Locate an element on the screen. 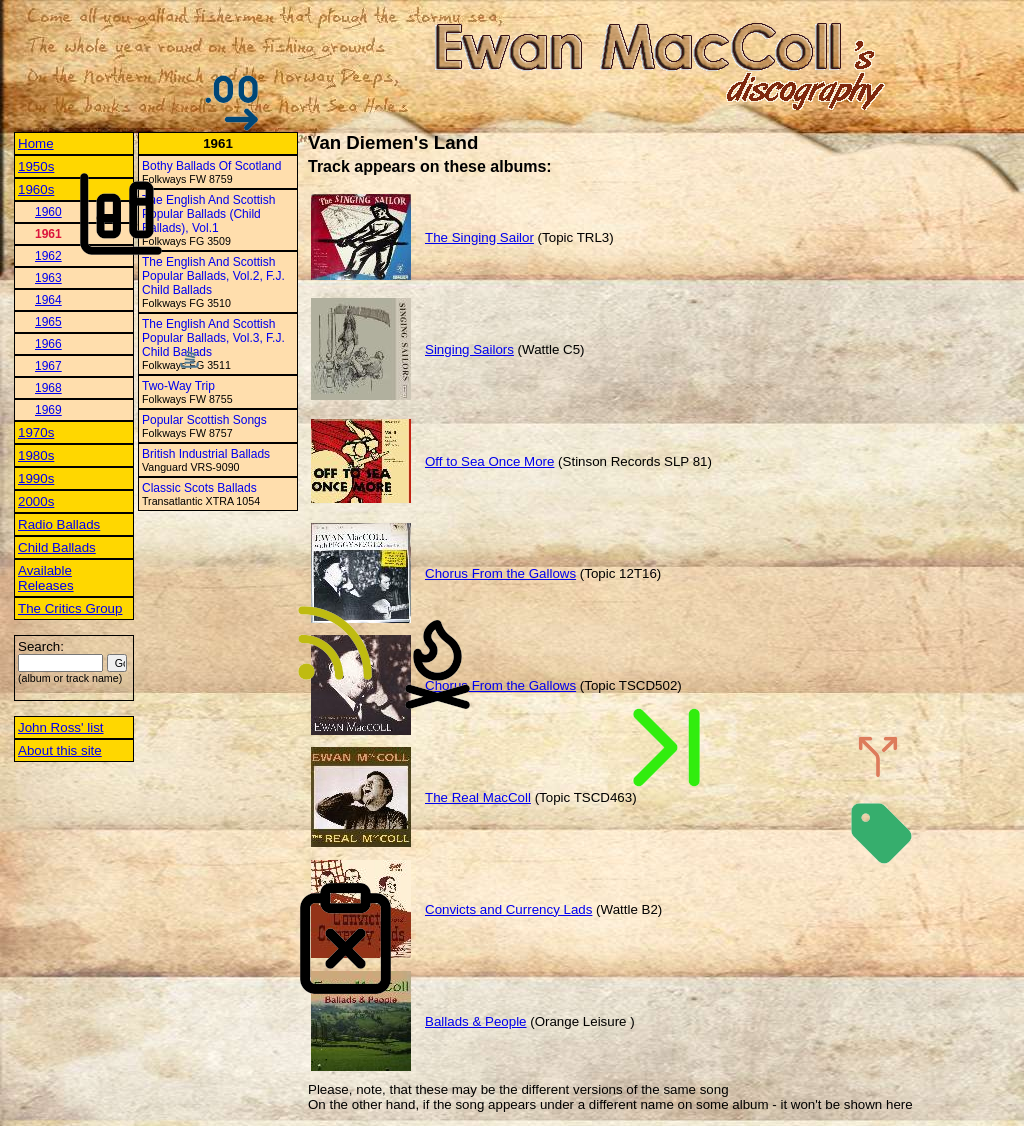  view stacked column chart data is located at coordinates (121, 214).